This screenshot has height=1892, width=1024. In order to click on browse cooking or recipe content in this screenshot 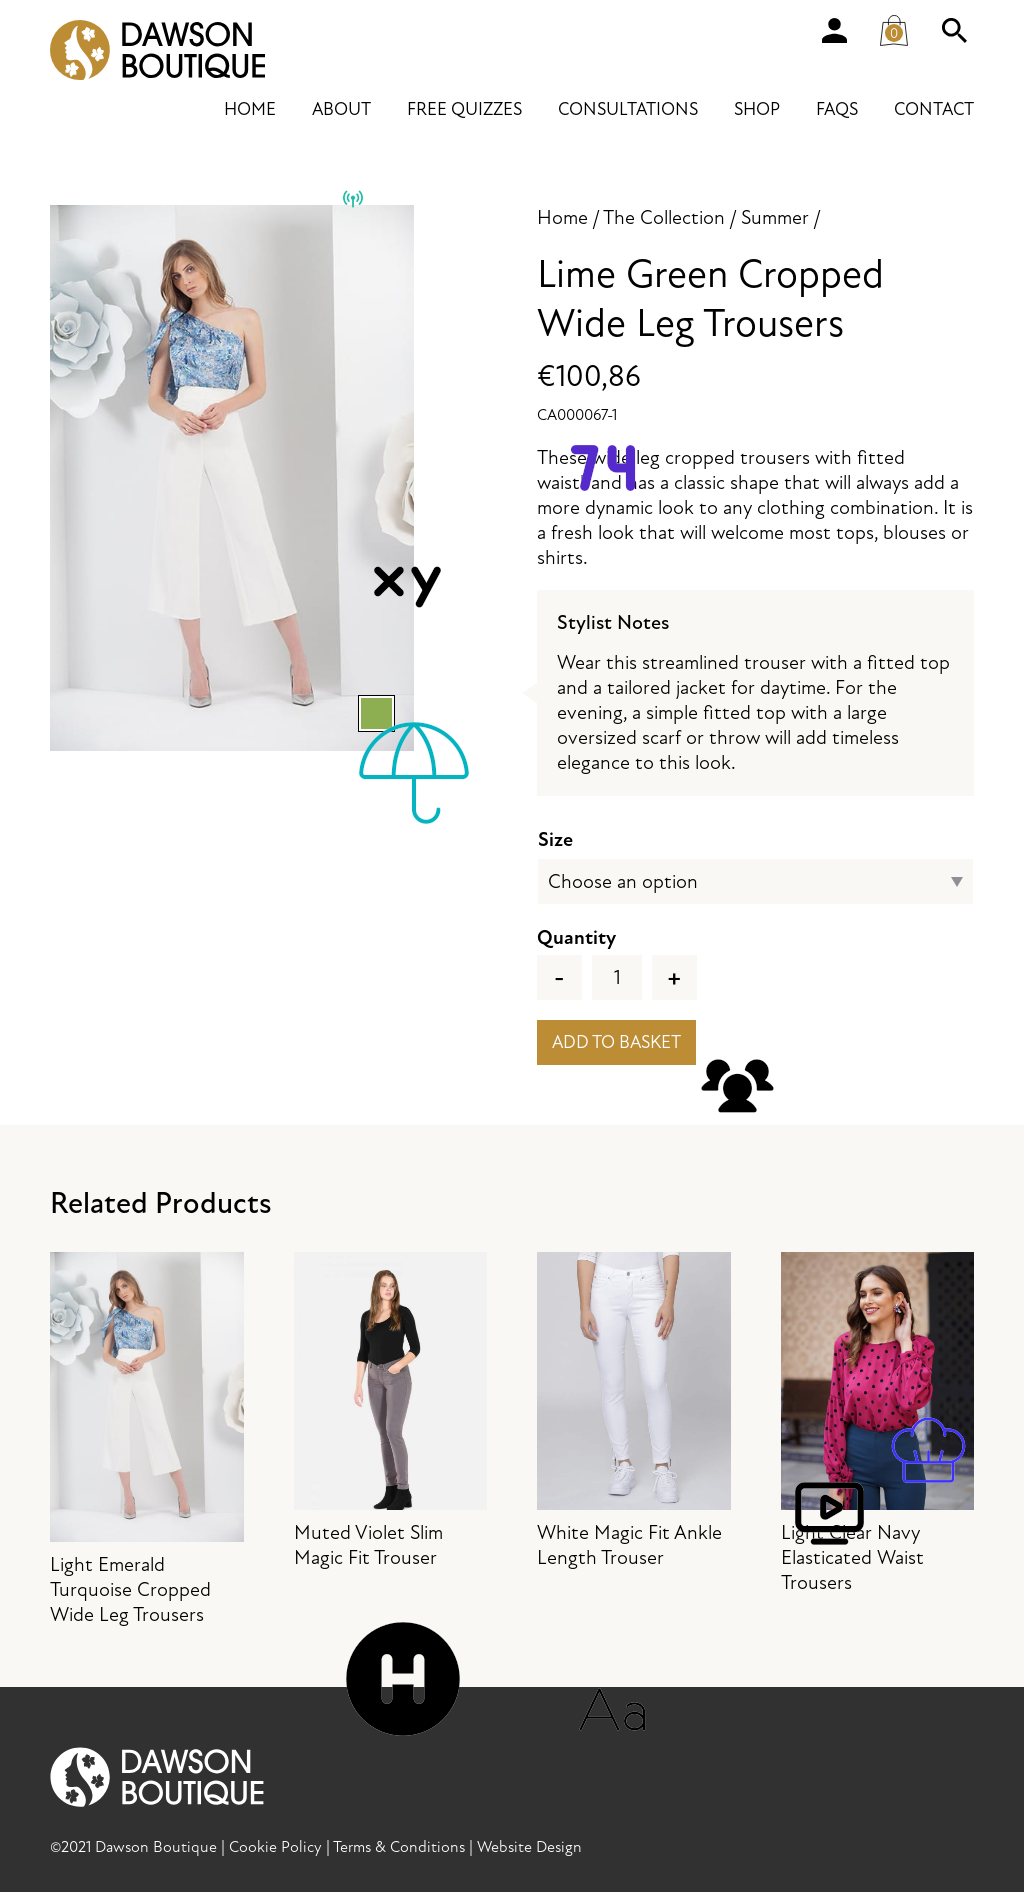, I will do `click(928, 1451)`.